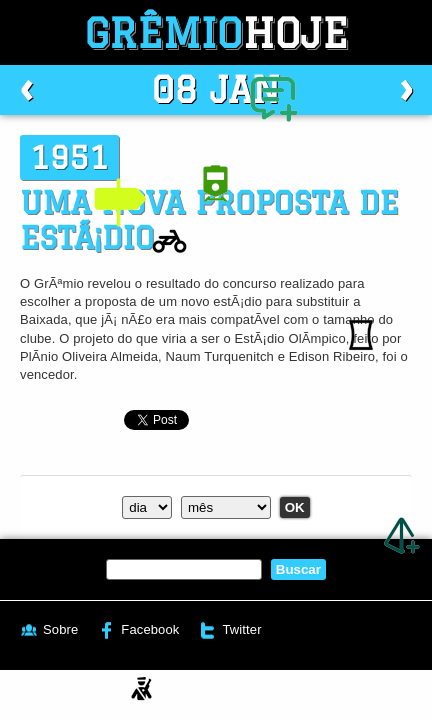  What do you see at coordinates (361, 335) in the screenshot?
I see `switch to vertical panorama mode` at bounding box center [361, 335].